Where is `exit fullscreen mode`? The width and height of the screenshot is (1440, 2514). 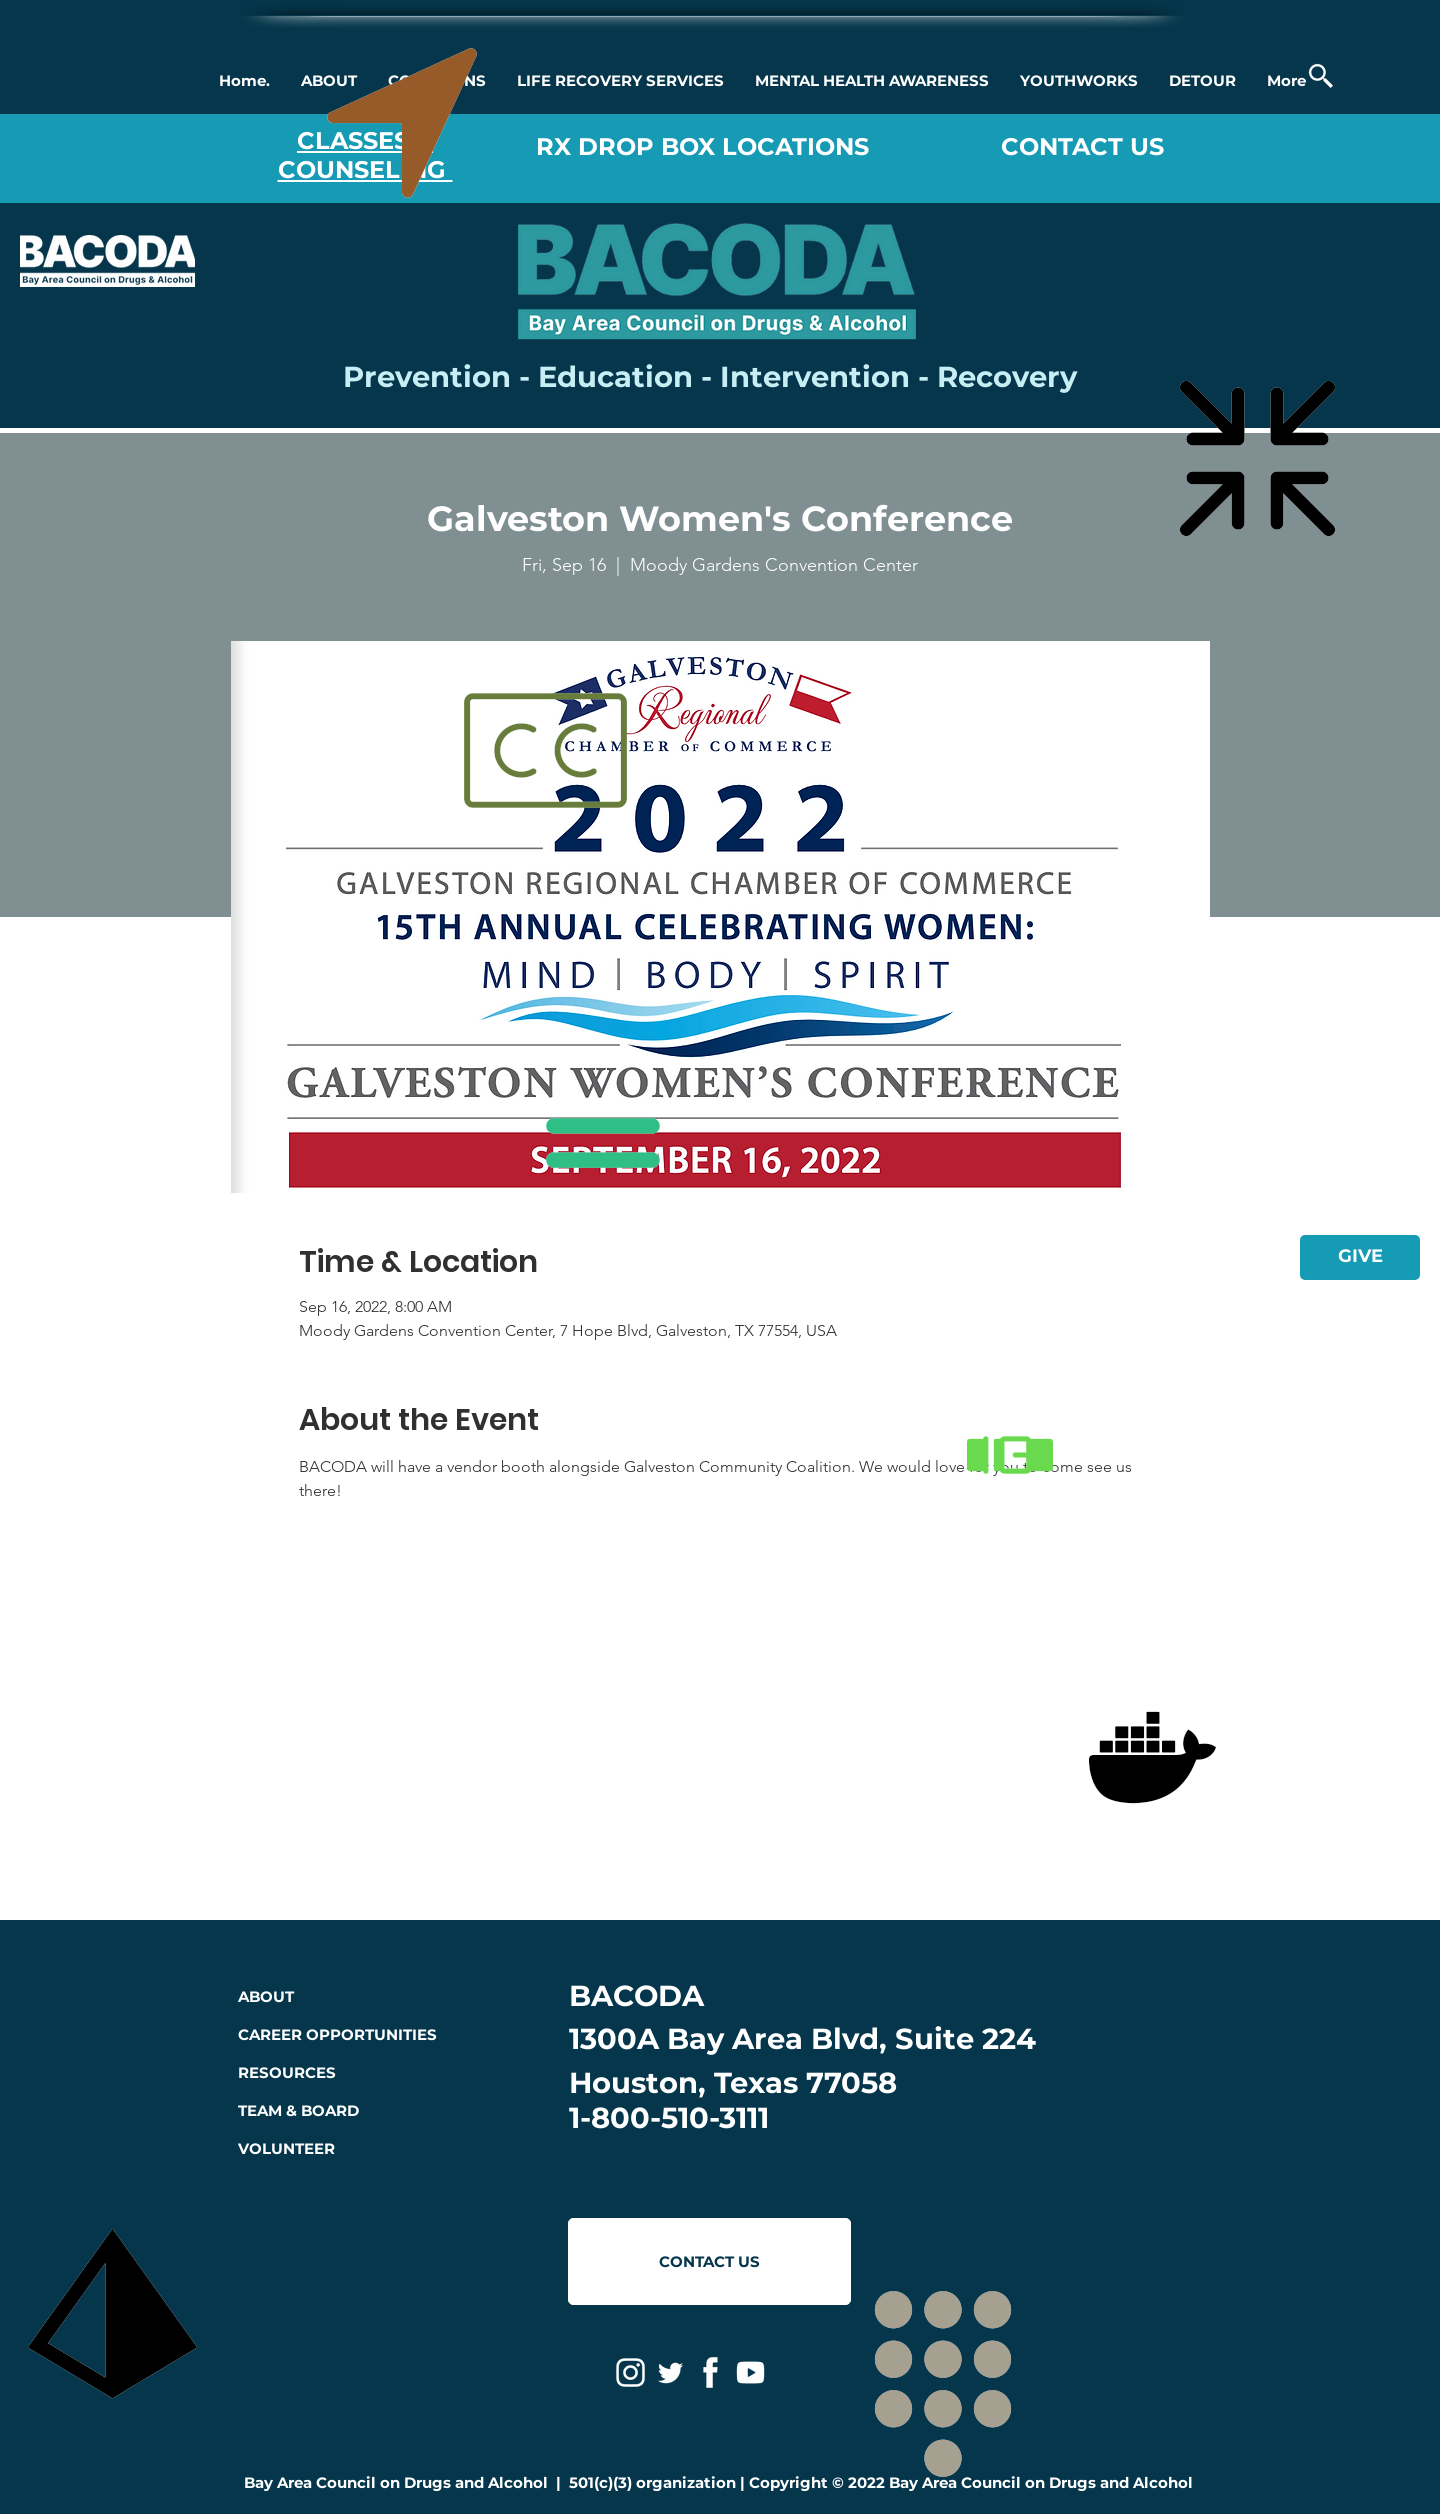
exit fullscreen mode is located at coordinates (1257, 458).